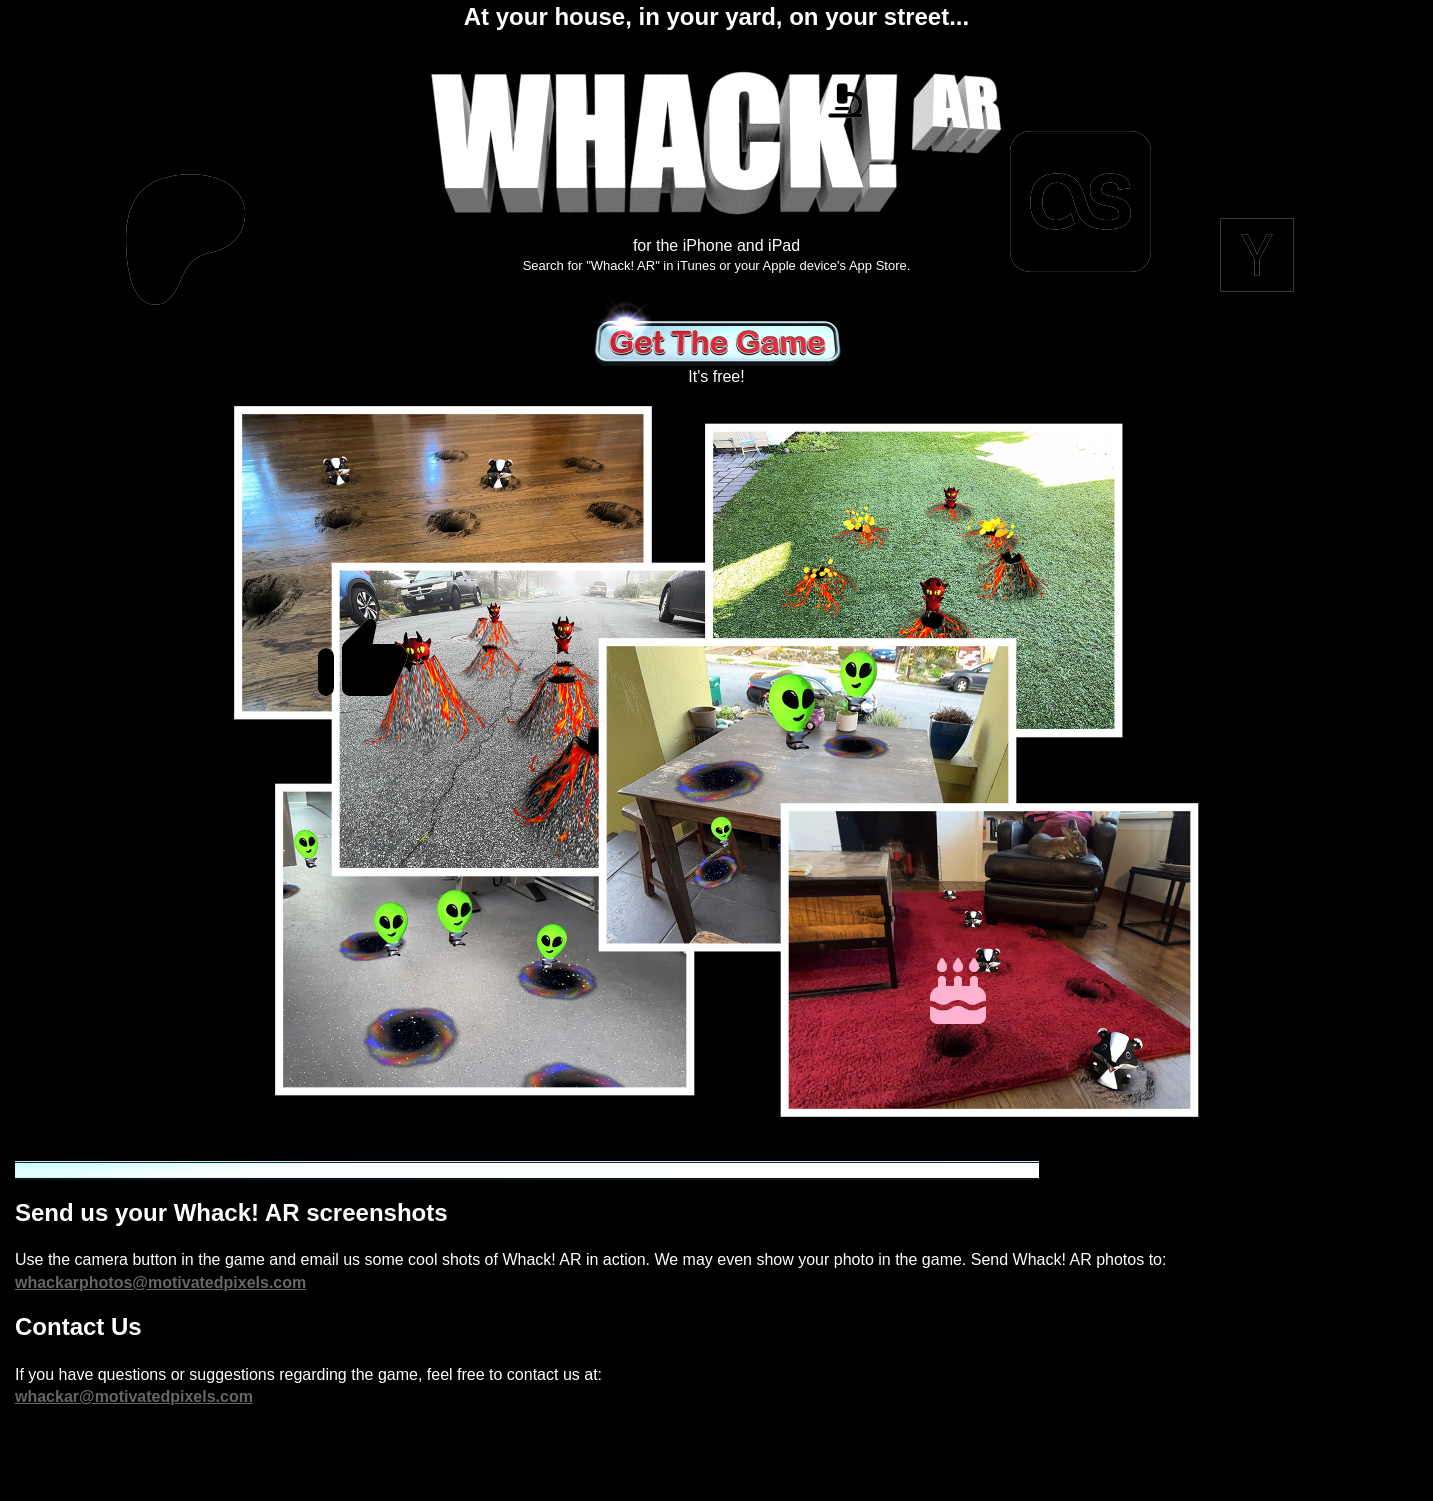 Image resolution: width=1433 pixels, height=1501 pixels. What do you see at coordinates (362, 660) in the screenshot?
I see `like or upvote content` at bounding box center [362, 660].